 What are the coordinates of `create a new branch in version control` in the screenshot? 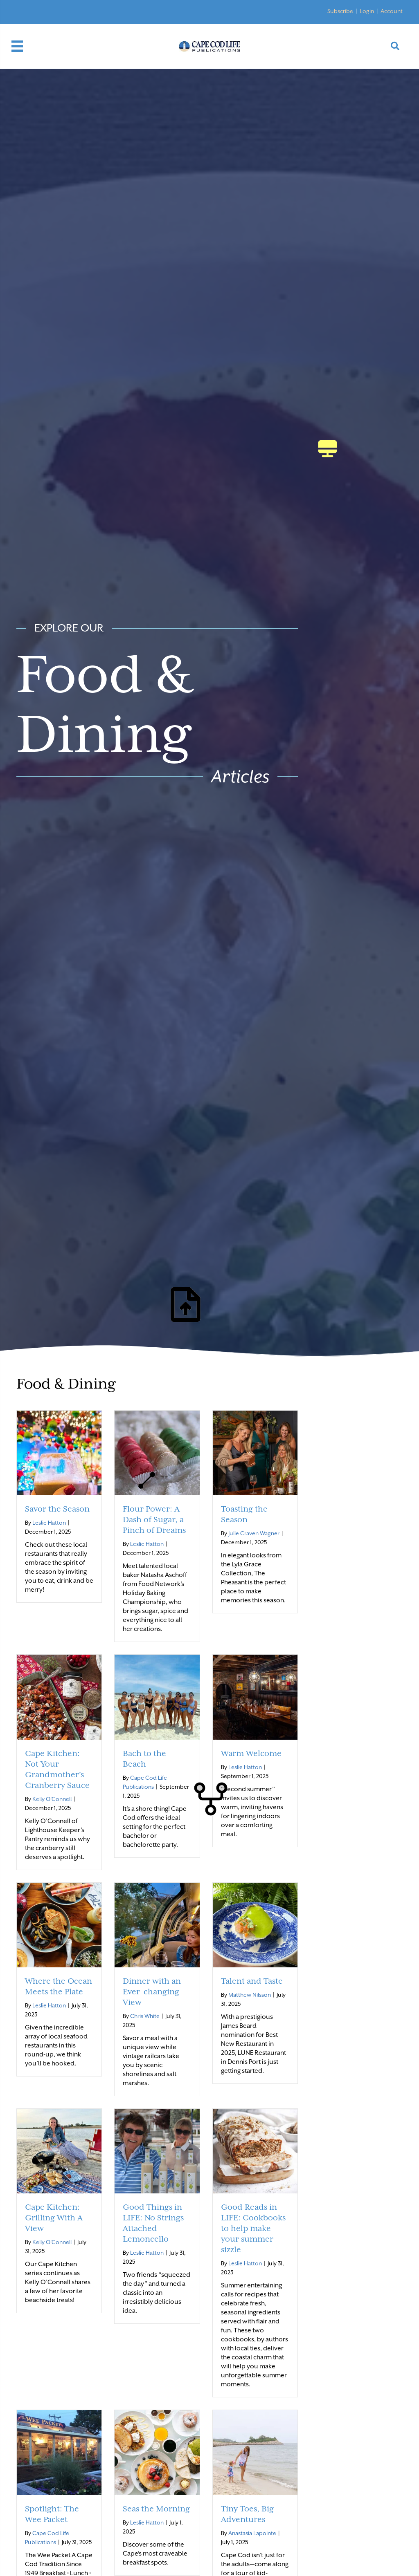 It's located at (211, 1799).